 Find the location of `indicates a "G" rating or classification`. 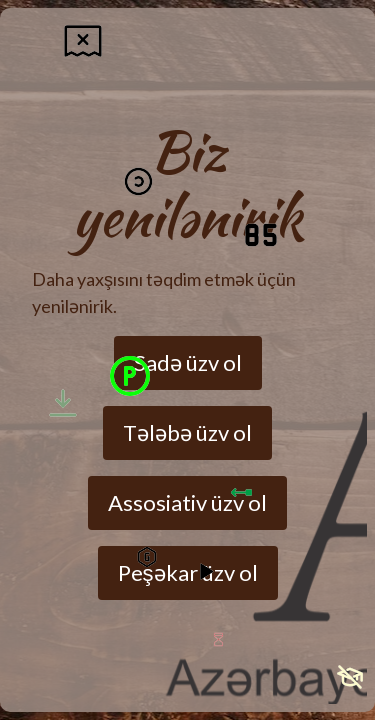

indicates a "G" rating or classification is located at coordinates (147, 557).